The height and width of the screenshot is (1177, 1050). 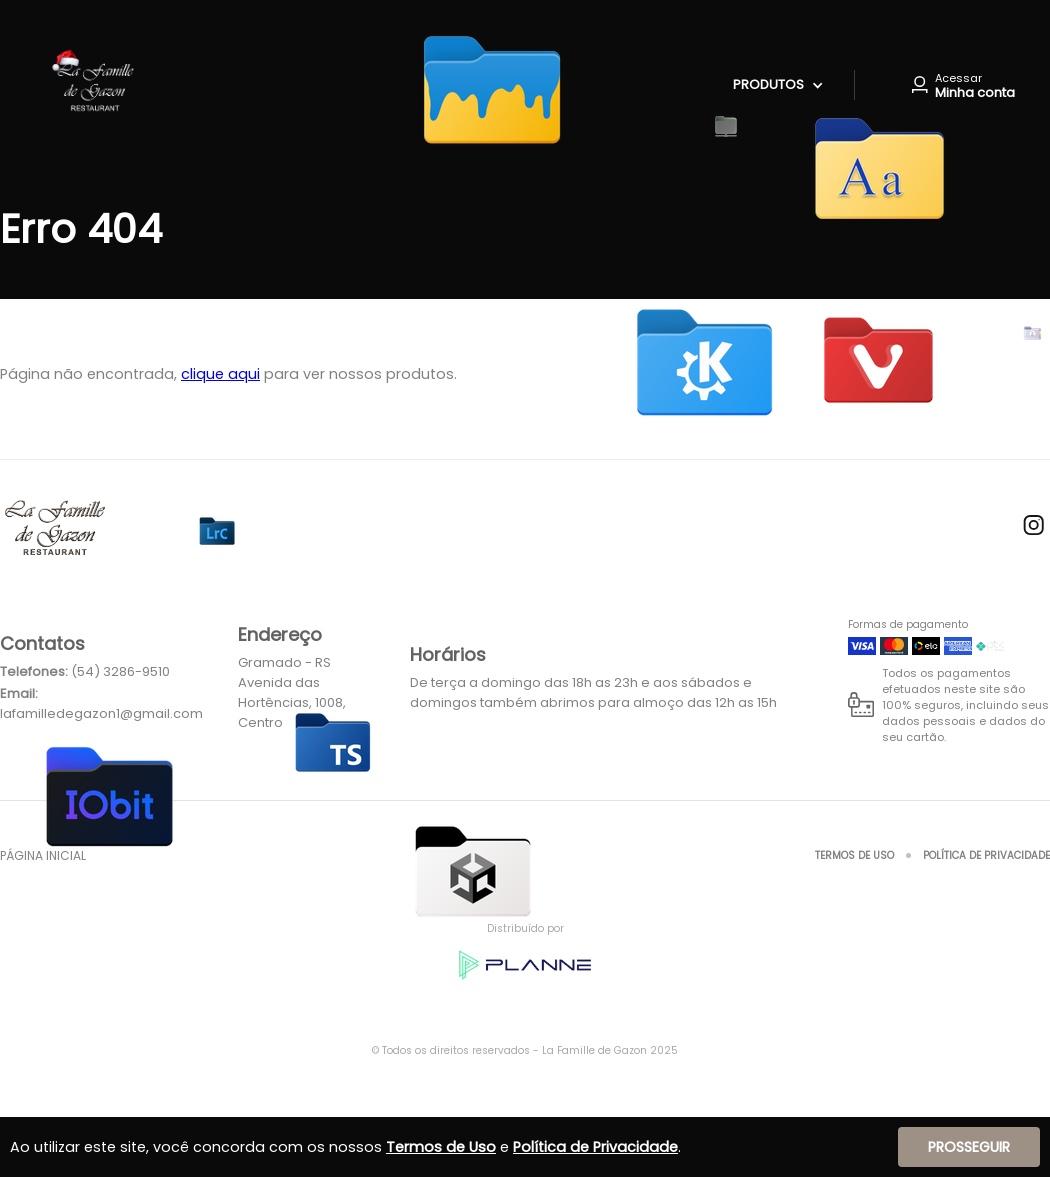 I want to click on open microsoft contacts folder, so click(x=1032, y=333).